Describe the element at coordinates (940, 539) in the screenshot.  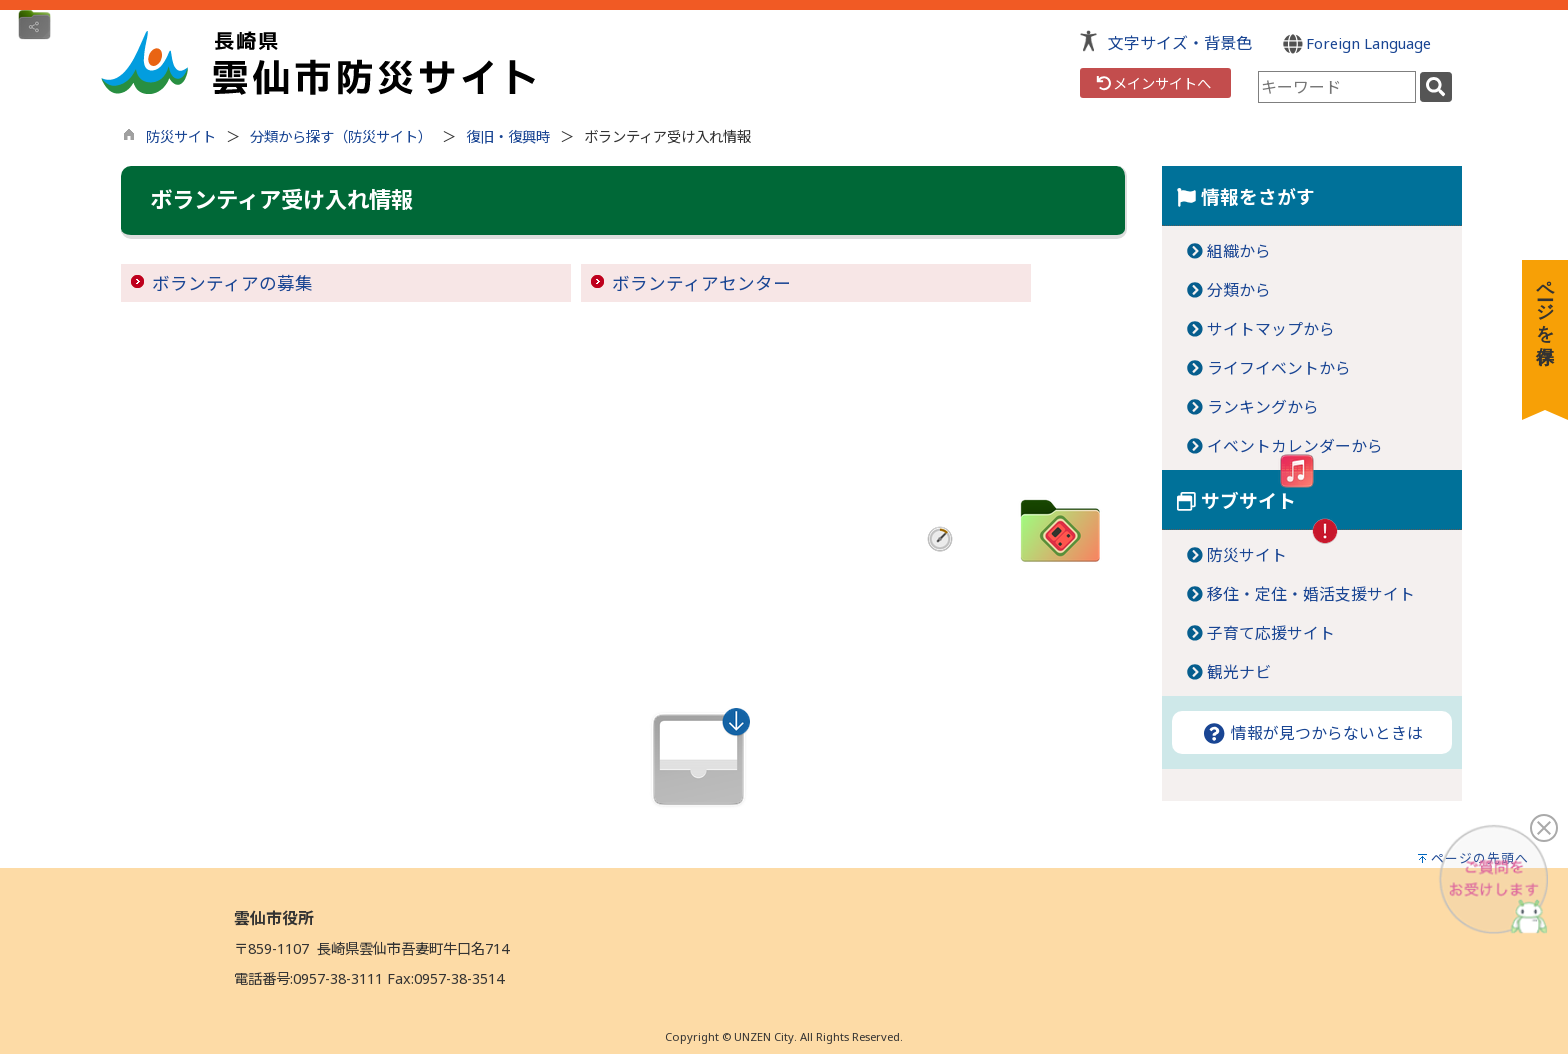
I see `open sysprof system profiler` at that location.